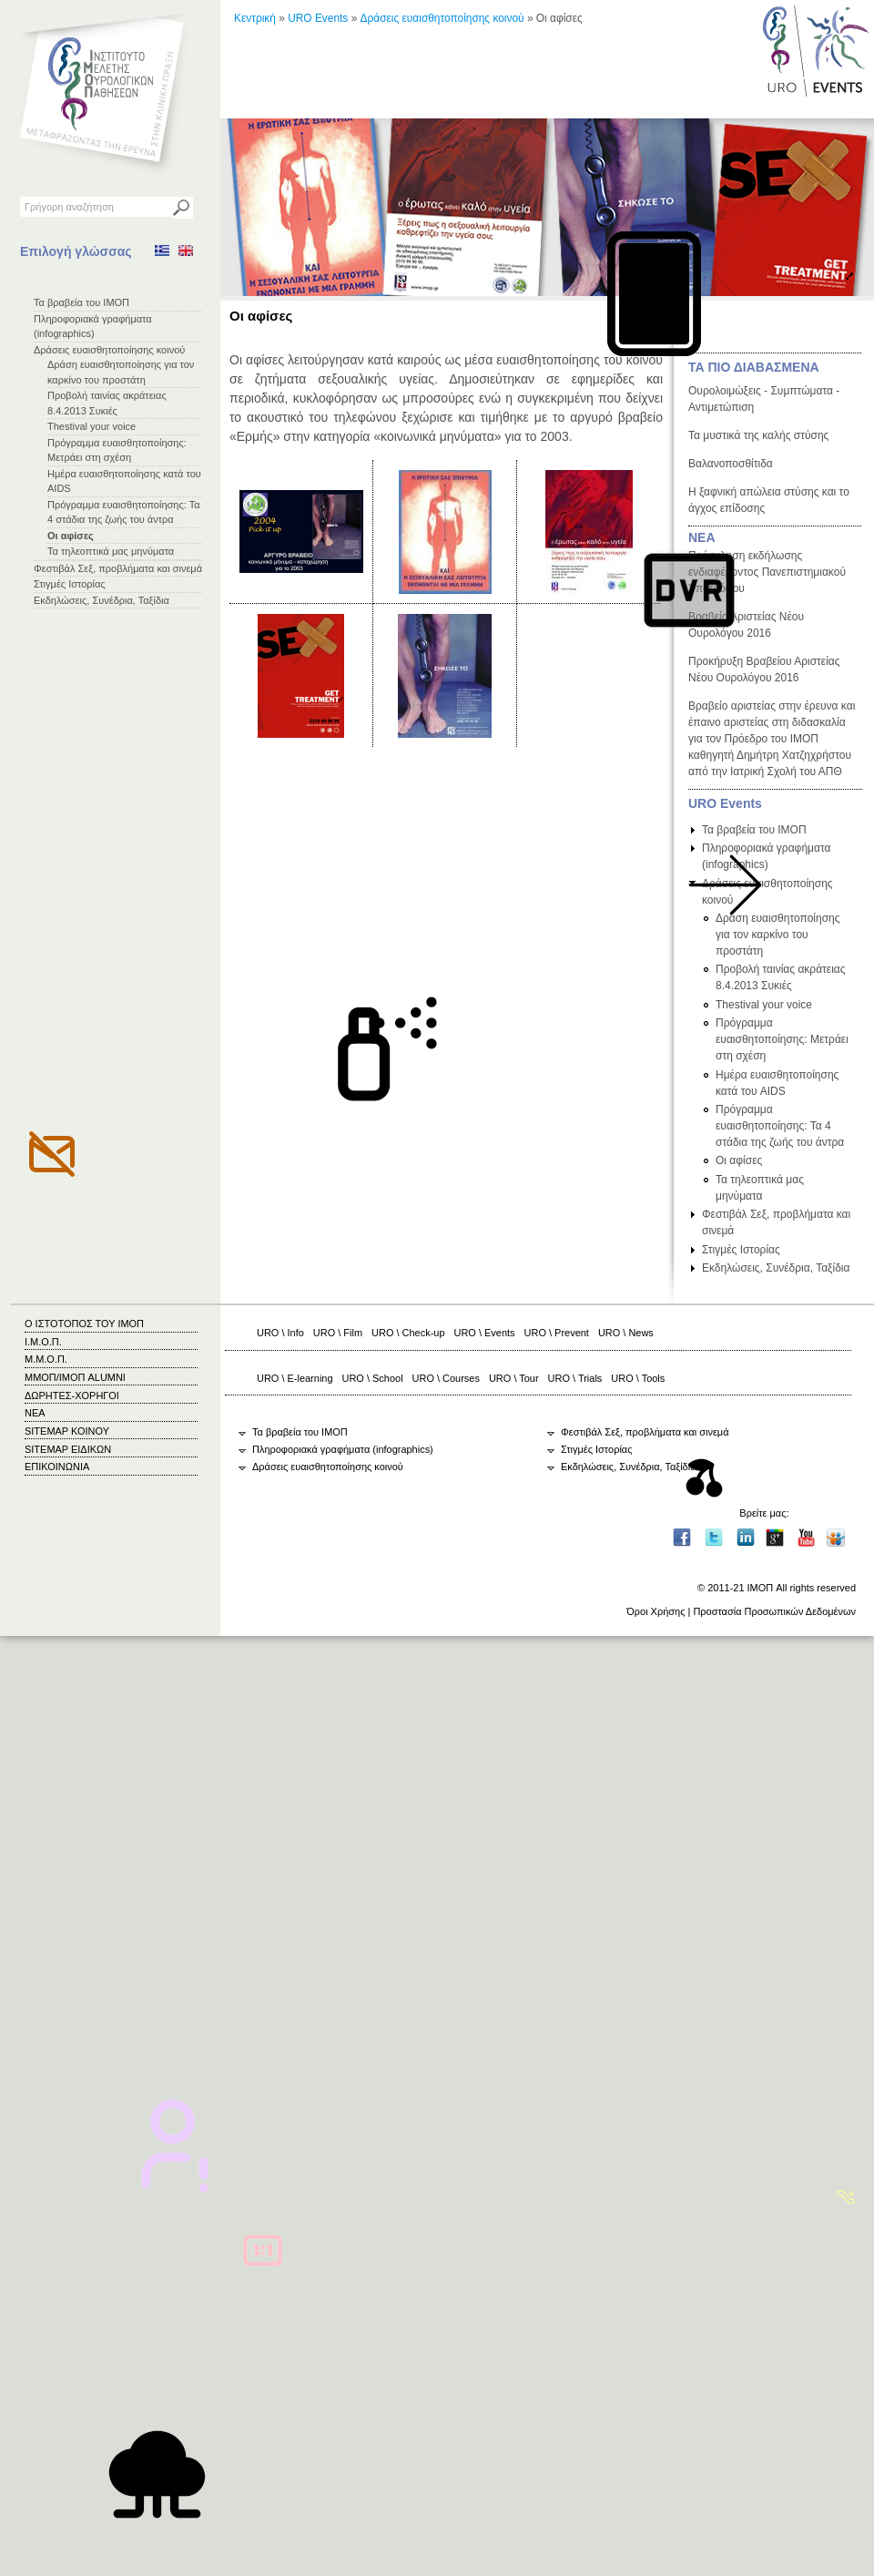 Image resolution: width=874 pixels, height=2576 pixels. What do you see at coordinates (725, 884) in the screenshot?
I see `navigate to the next item or page` at bounding box center [725, 884].